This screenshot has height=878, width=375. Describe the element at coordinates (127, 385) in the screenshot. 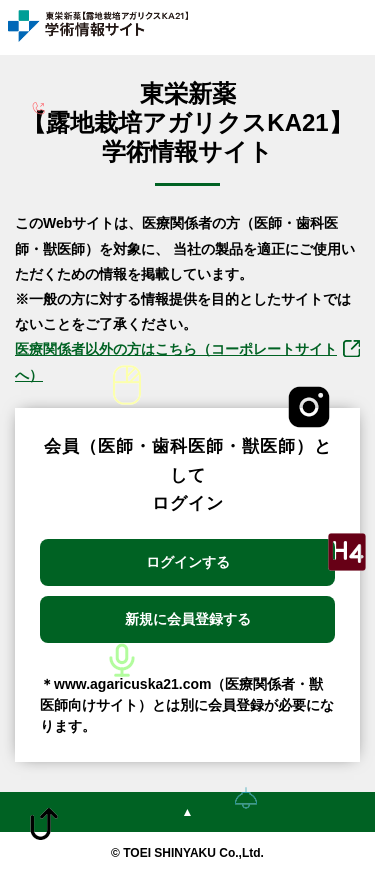

I see `right-click to open context menu` at that location.